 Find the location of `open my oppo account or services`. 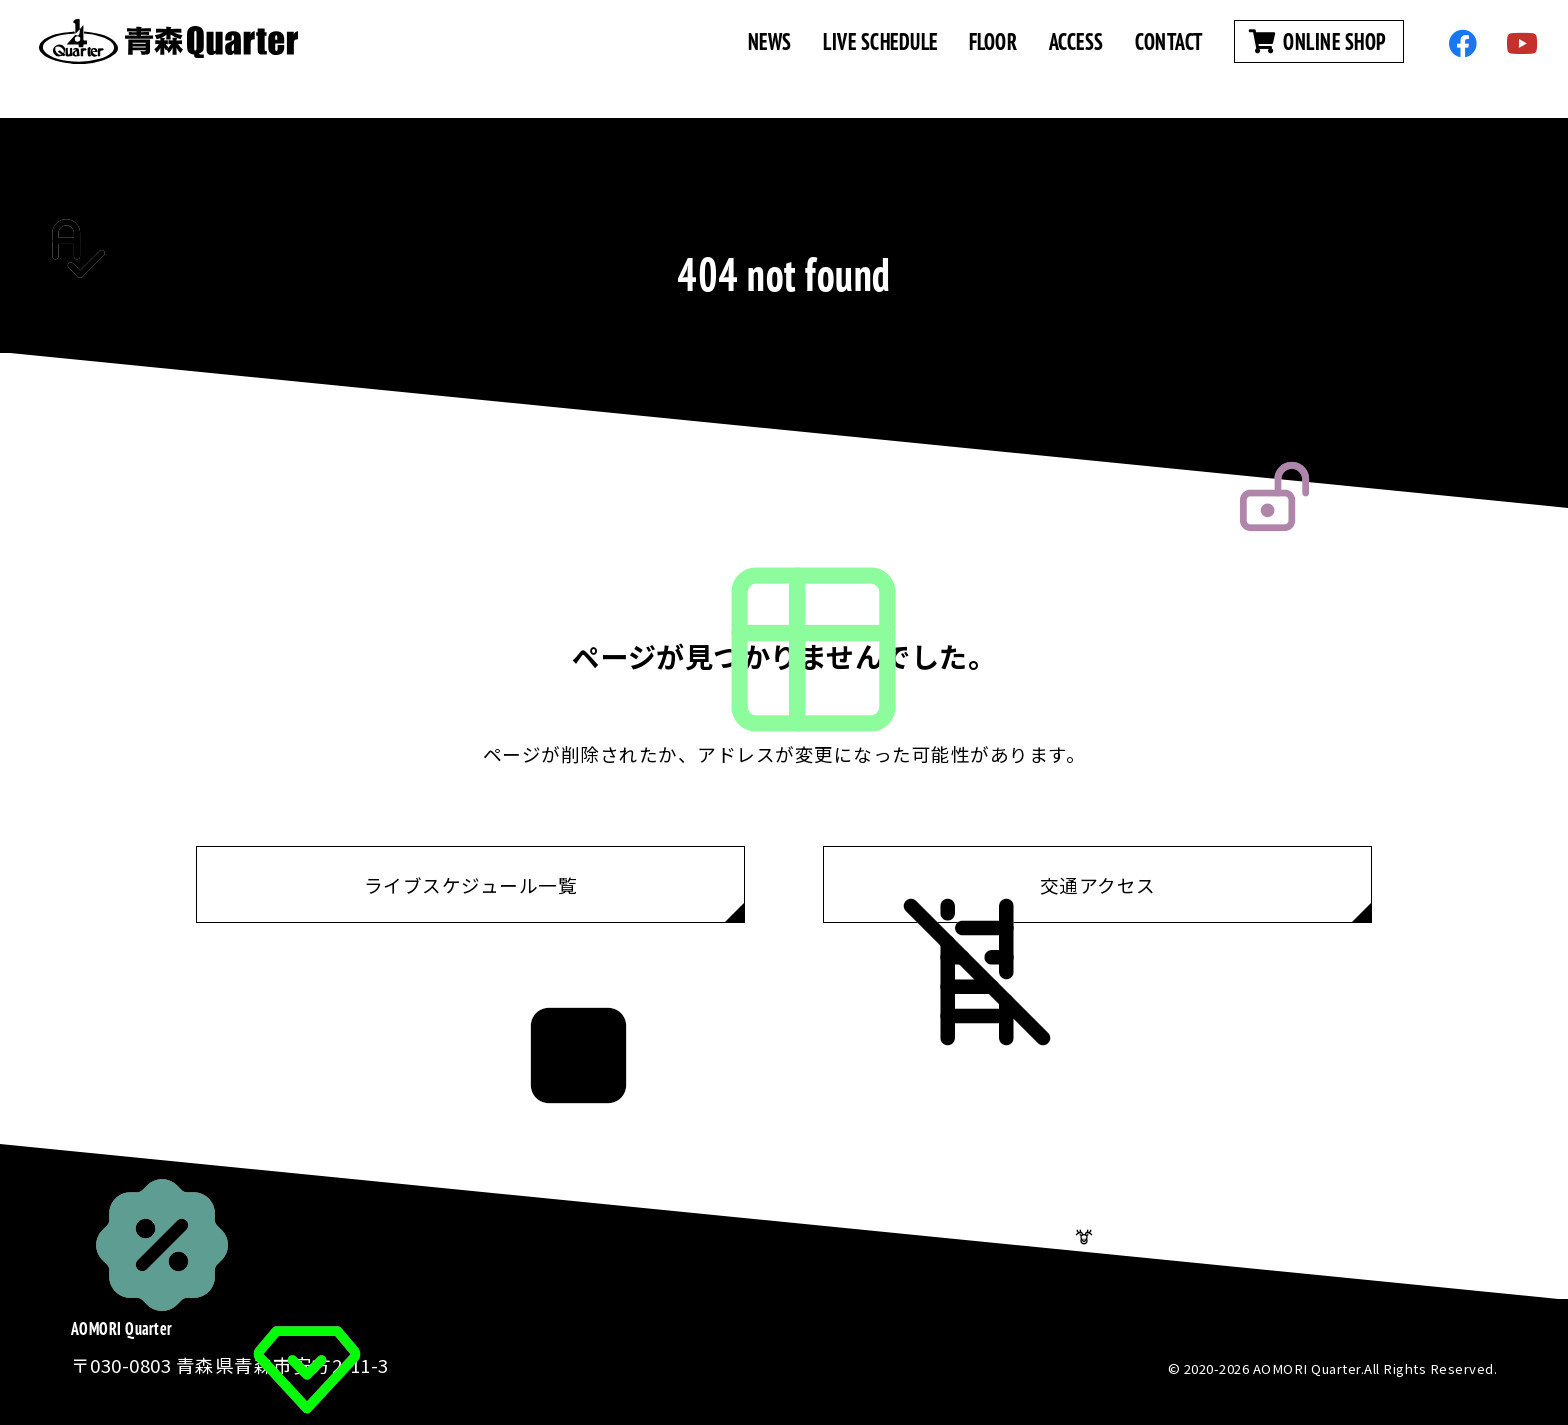

open my oppo account or services is located at coordinates (307, 1365).